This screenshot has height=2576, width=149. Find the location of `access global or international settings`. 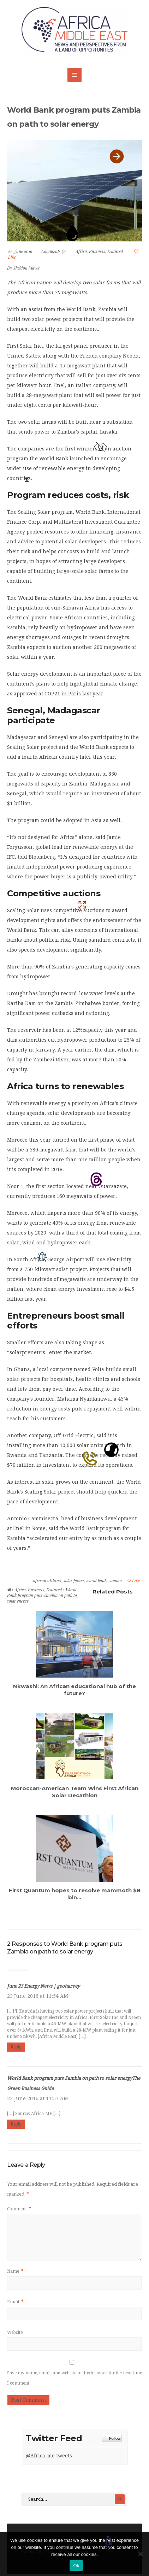

access global or international settings is located at coordinates (111, 1450).